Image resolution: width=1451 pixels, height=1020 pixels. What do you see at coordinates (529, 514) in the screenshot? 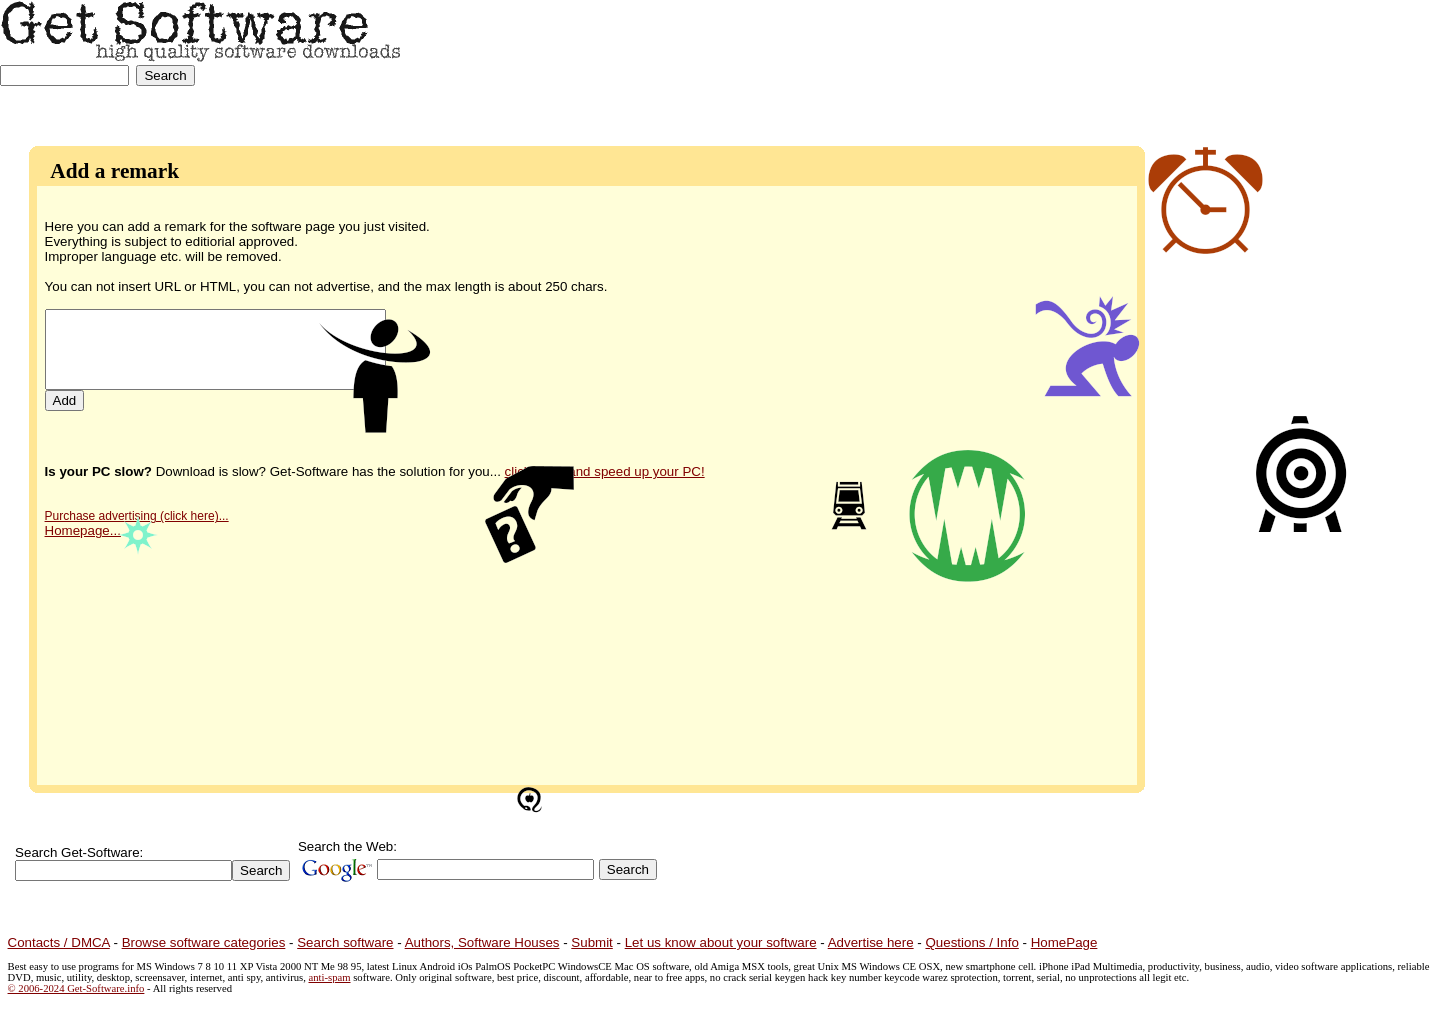
I see `draw a random card from the deck` at bounding box center [529, 514].